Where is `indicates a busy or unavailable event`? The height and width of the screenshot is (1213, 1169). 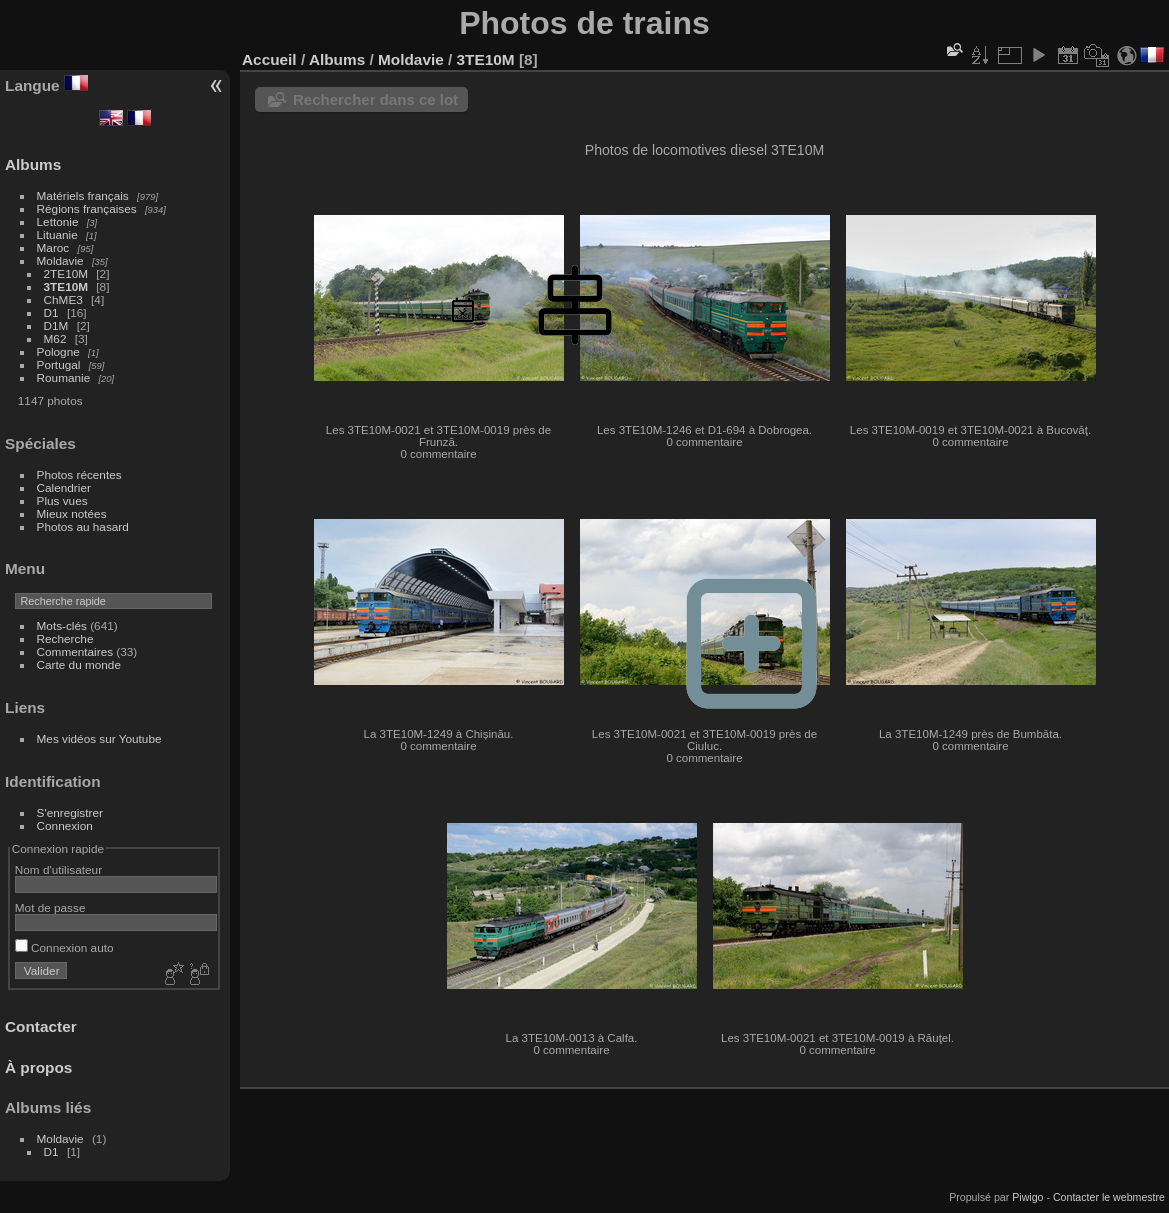
indicates a busy or unavailable event is located at coordinates (463, 311).